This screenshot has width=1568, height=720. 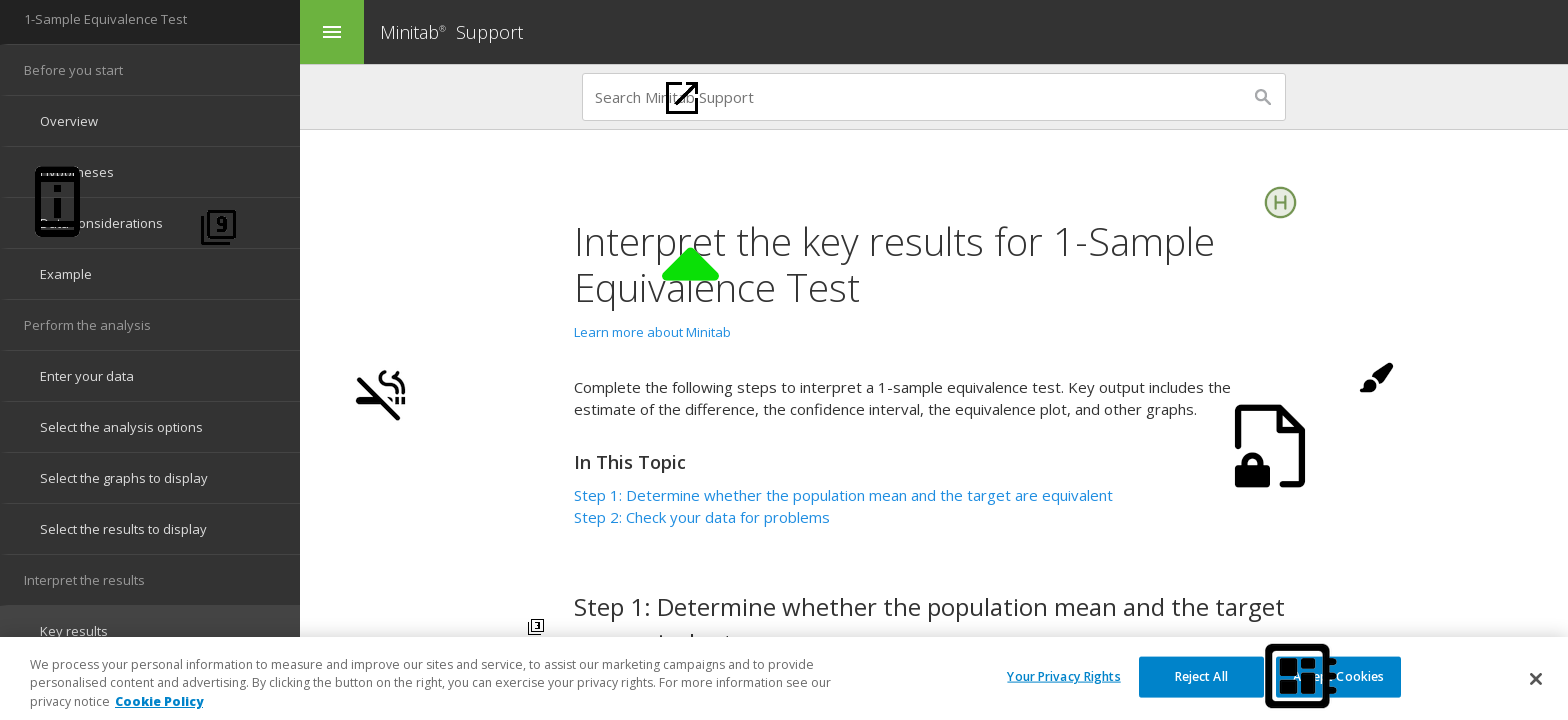 What do you see at coordinates (1270, 446) in the screenshot?
I see `access a password-protected file` at bounding box center [1270, 446].